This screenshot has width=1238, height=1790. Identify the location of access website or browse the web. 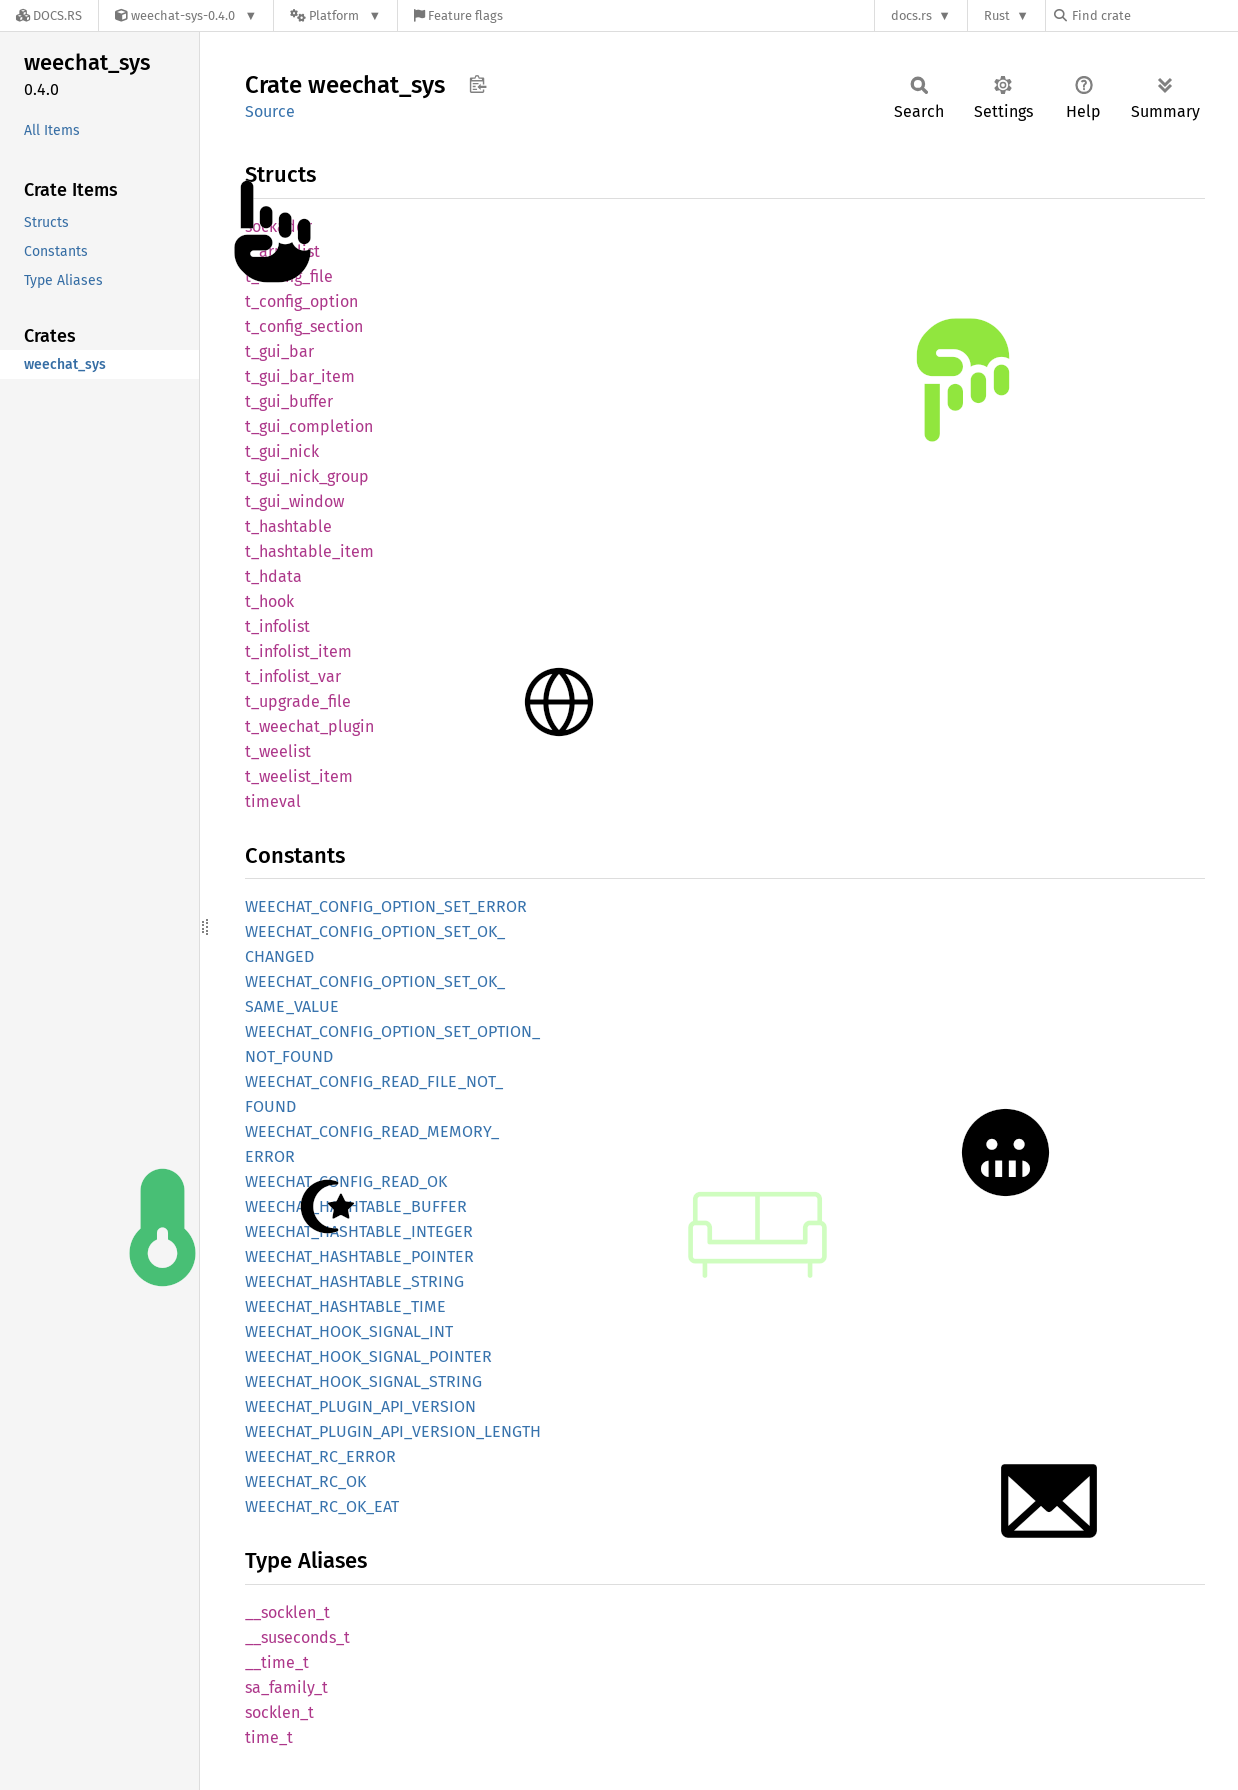
(559, 702).